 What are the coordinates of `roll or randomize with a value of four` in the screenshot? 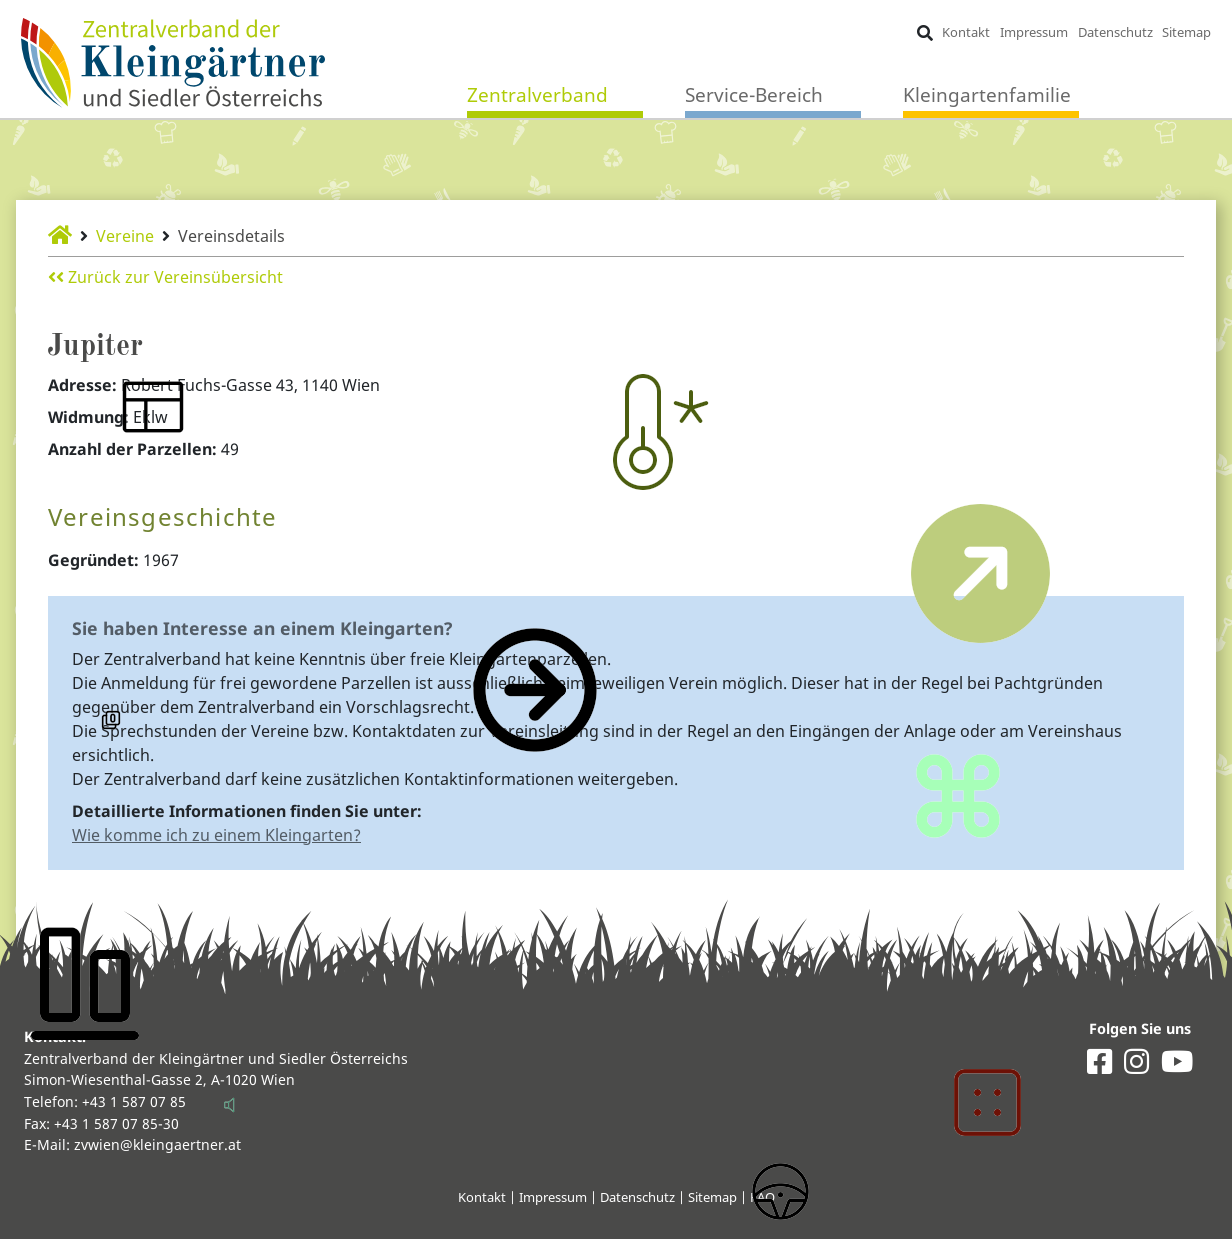 It's located at (987, 1102).